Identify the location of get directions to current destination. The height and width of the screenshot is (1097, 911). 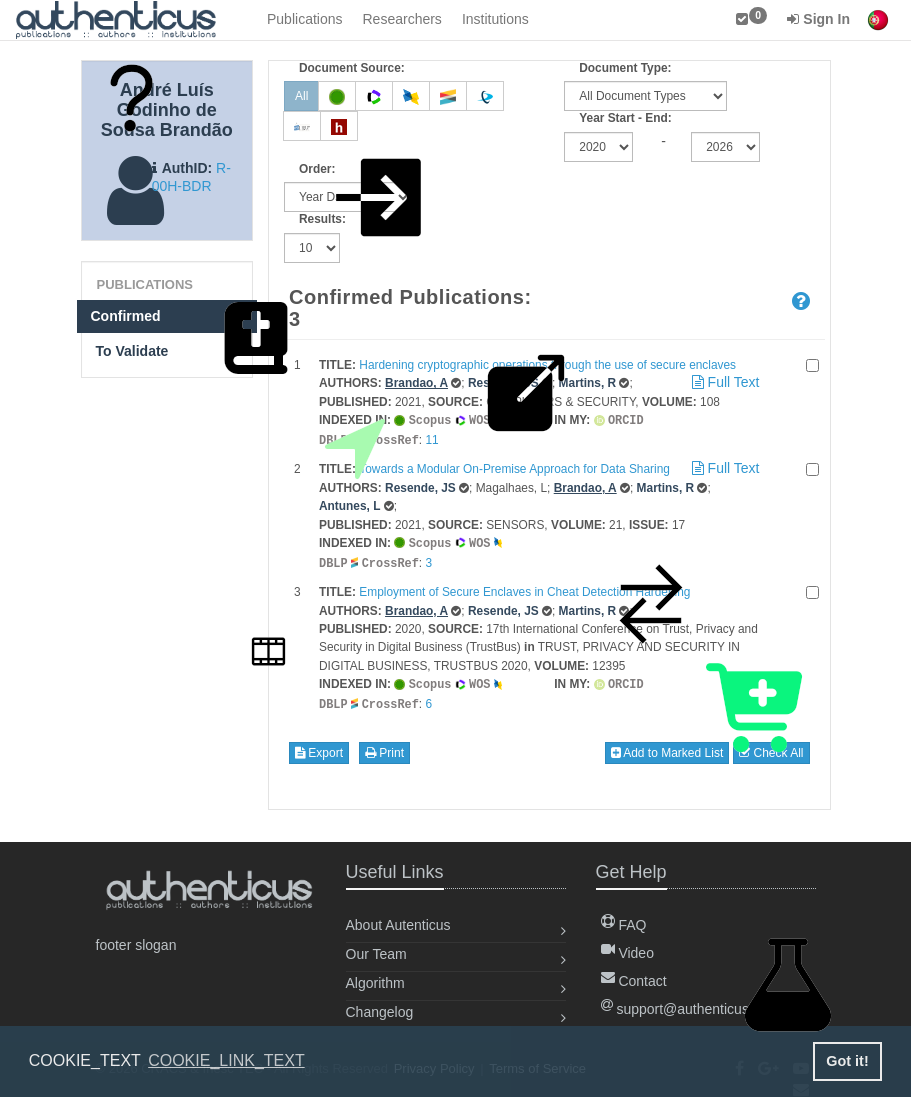
(355, 449).